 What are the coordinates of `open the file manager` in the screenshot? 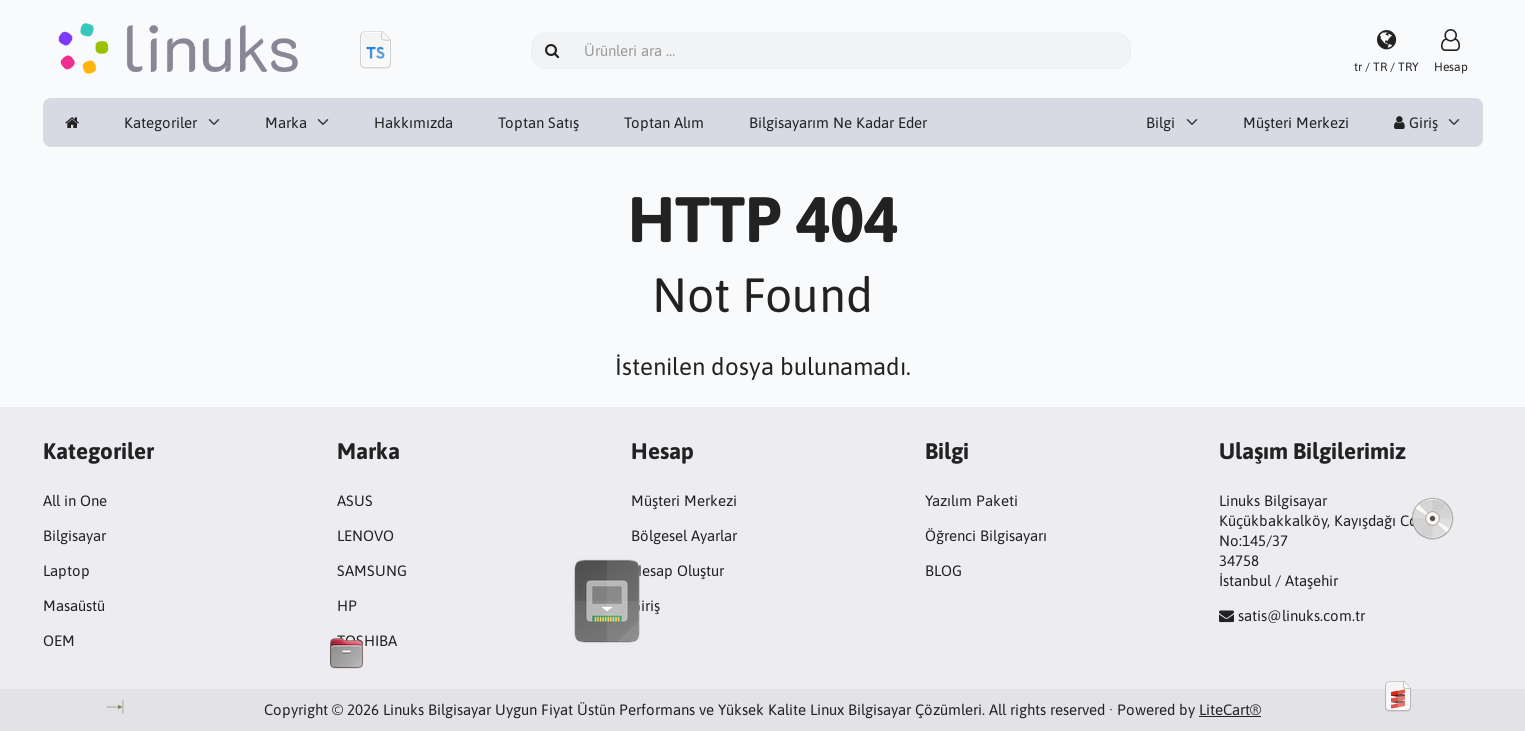 It's located at (346, 652).